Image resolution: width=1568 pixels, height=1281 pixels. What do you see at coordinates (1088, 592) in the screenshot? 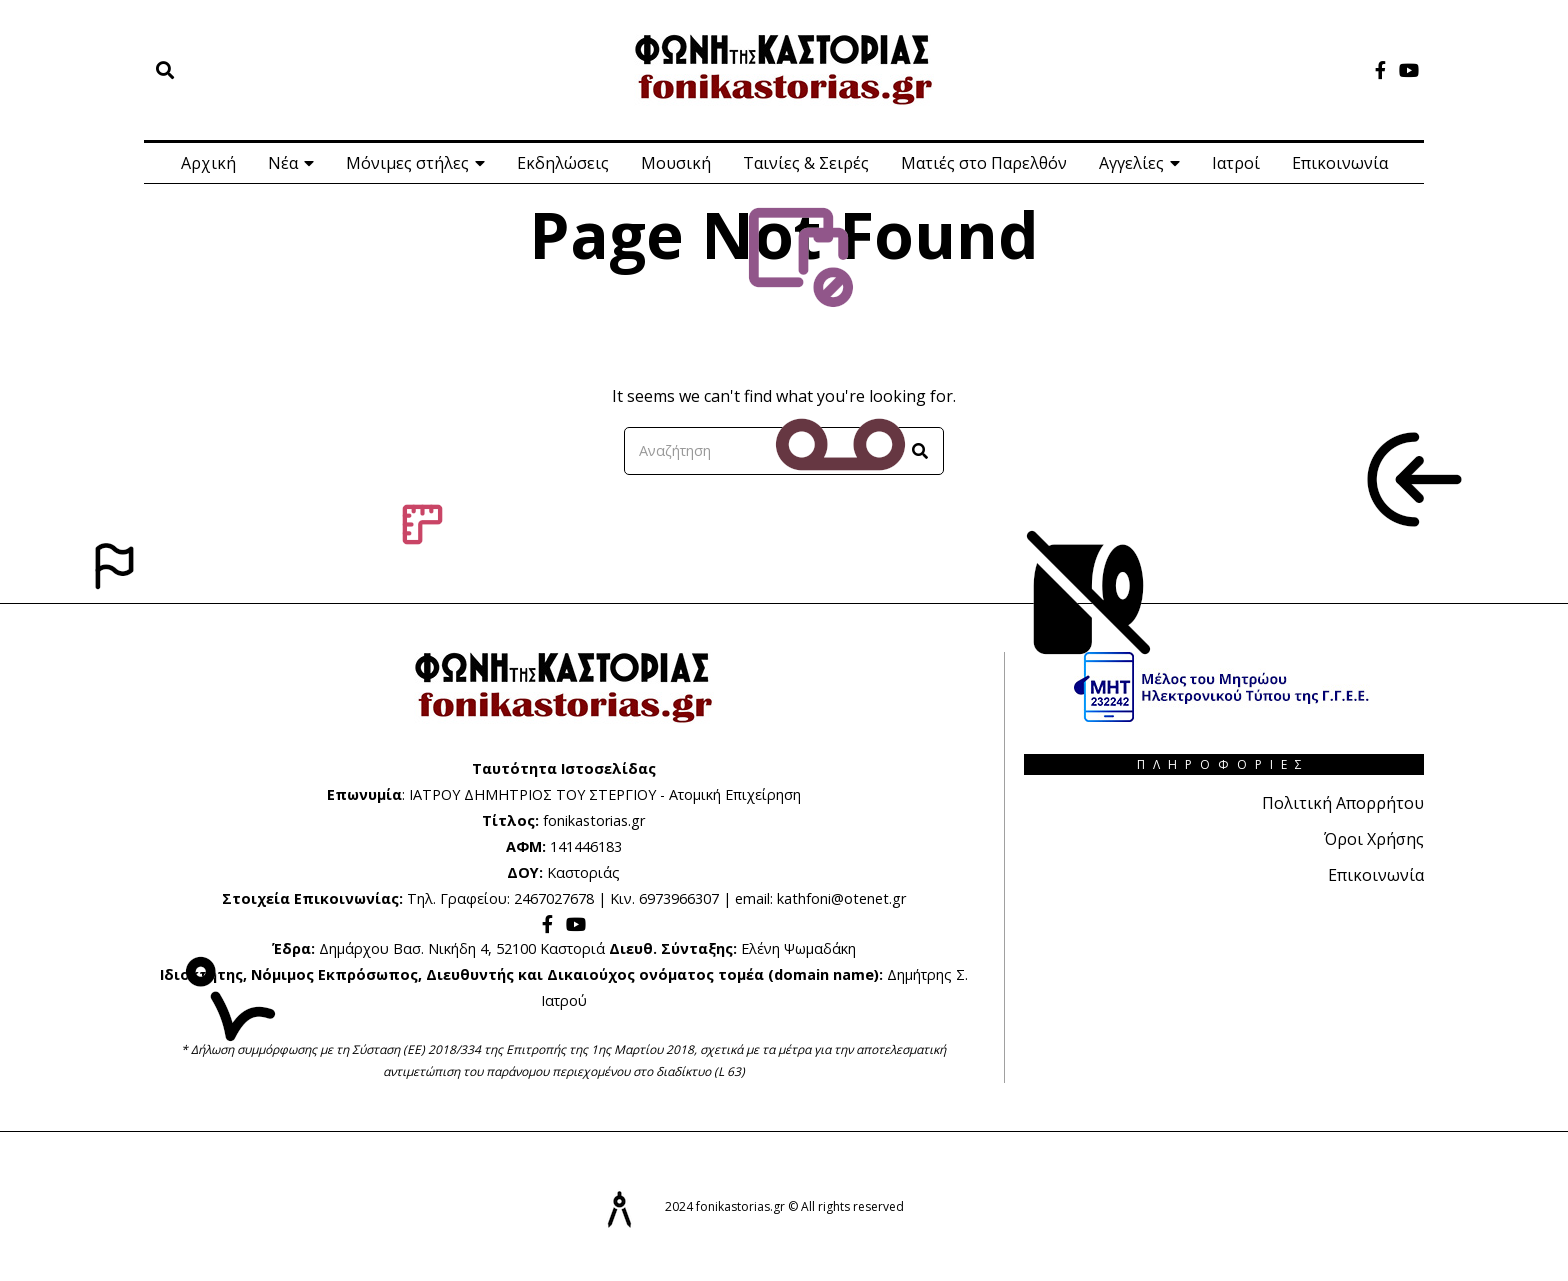
I see `indicates toilet paper is out of stock or unavailable` at bounding box center [1088, 592].